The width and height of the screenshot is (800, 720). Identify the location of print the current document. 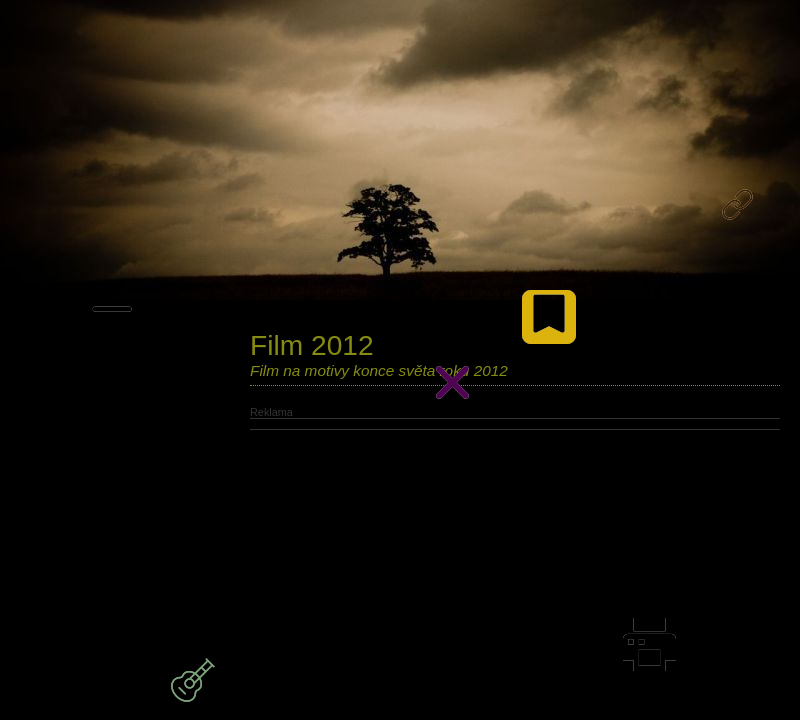
(649, 644).